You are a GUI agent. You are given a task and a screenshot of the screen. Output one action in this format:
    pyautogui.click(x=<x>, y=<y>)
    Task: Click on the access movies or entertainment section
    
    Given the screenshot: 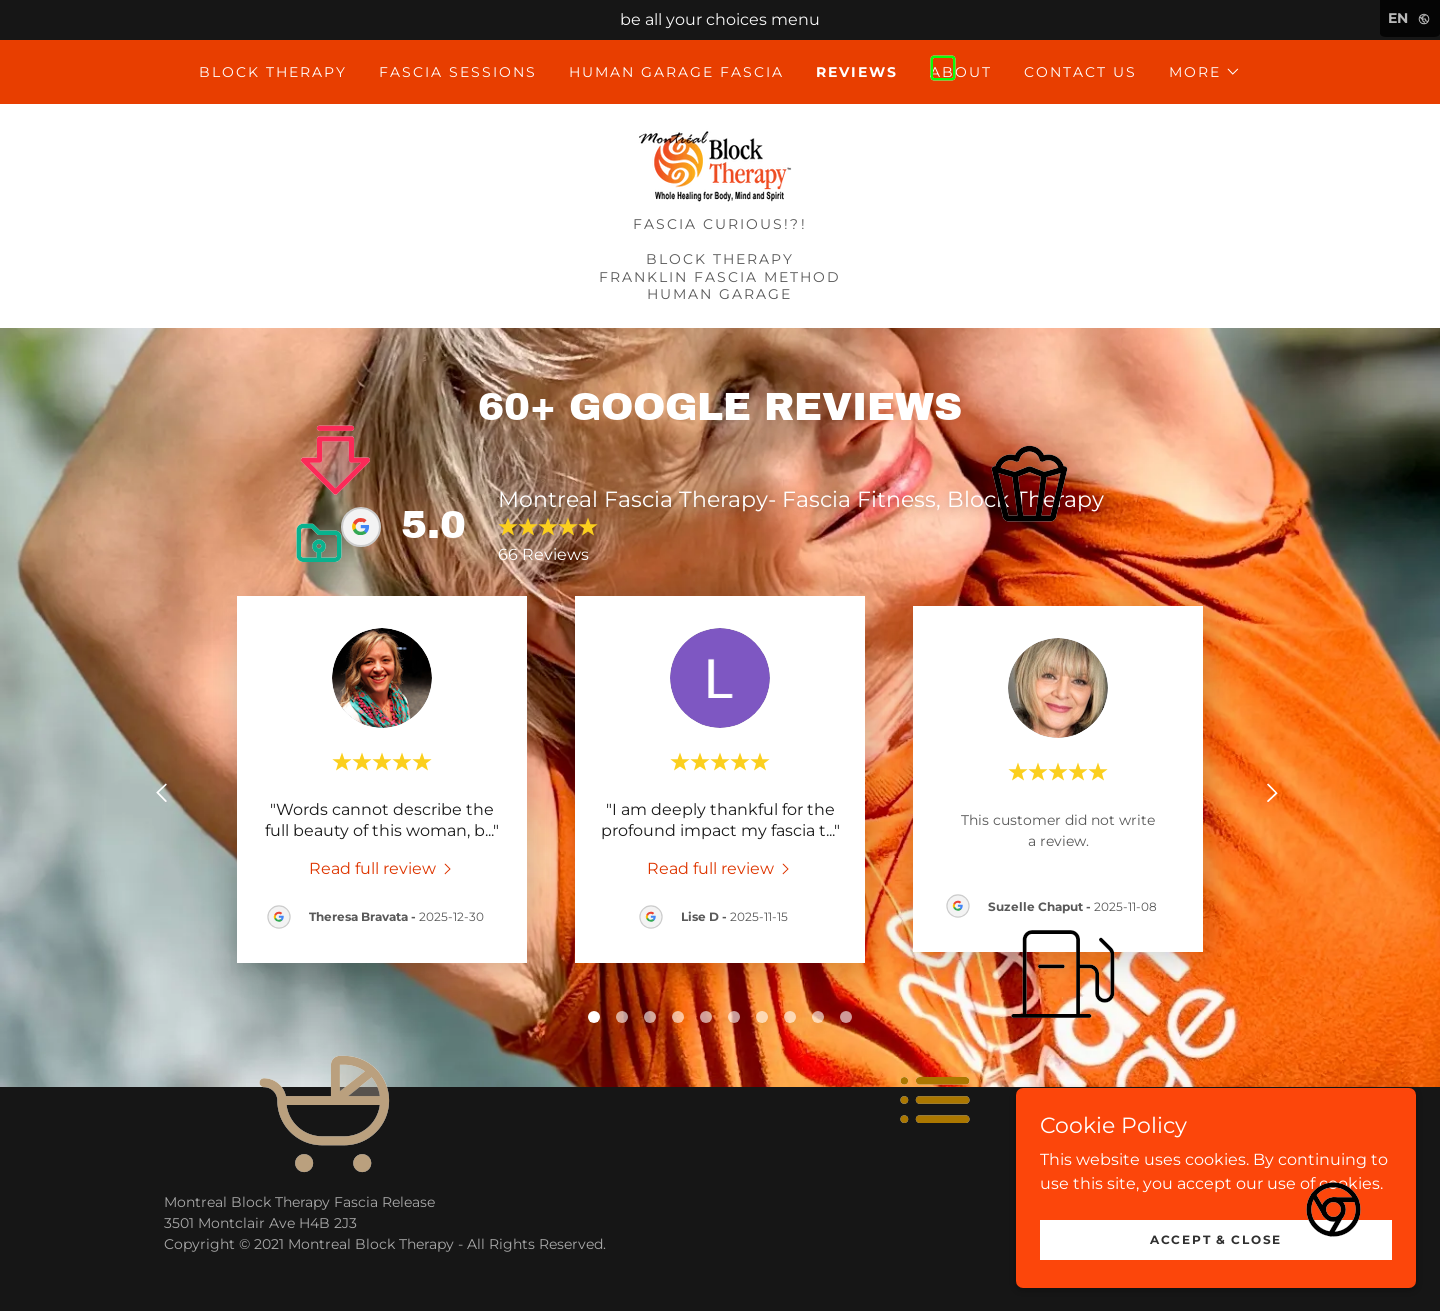 What is the action you would take?
    pyautogui.click(x=1029, y=486)
    